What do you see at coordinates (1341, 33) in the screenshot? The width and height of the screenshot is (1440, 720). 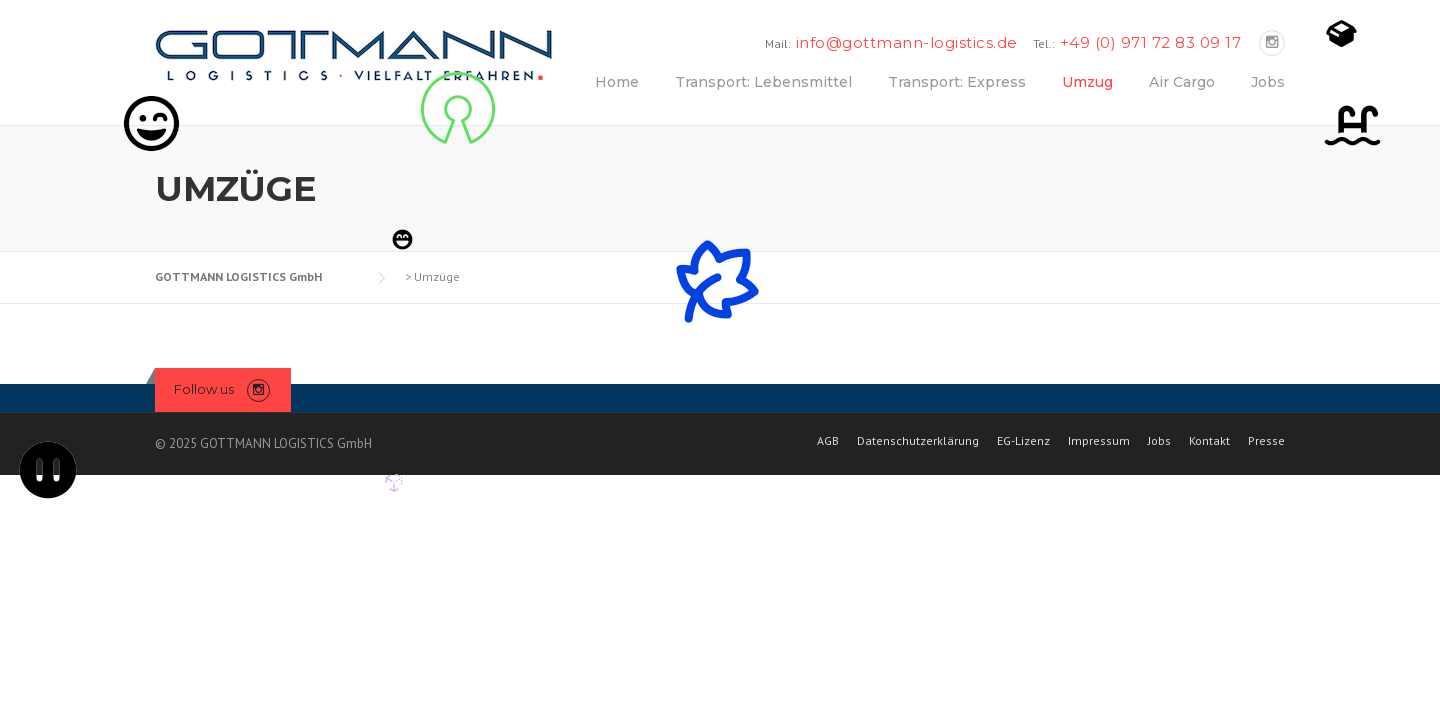 I see `view package contents` at bounding box center [1341, 33].